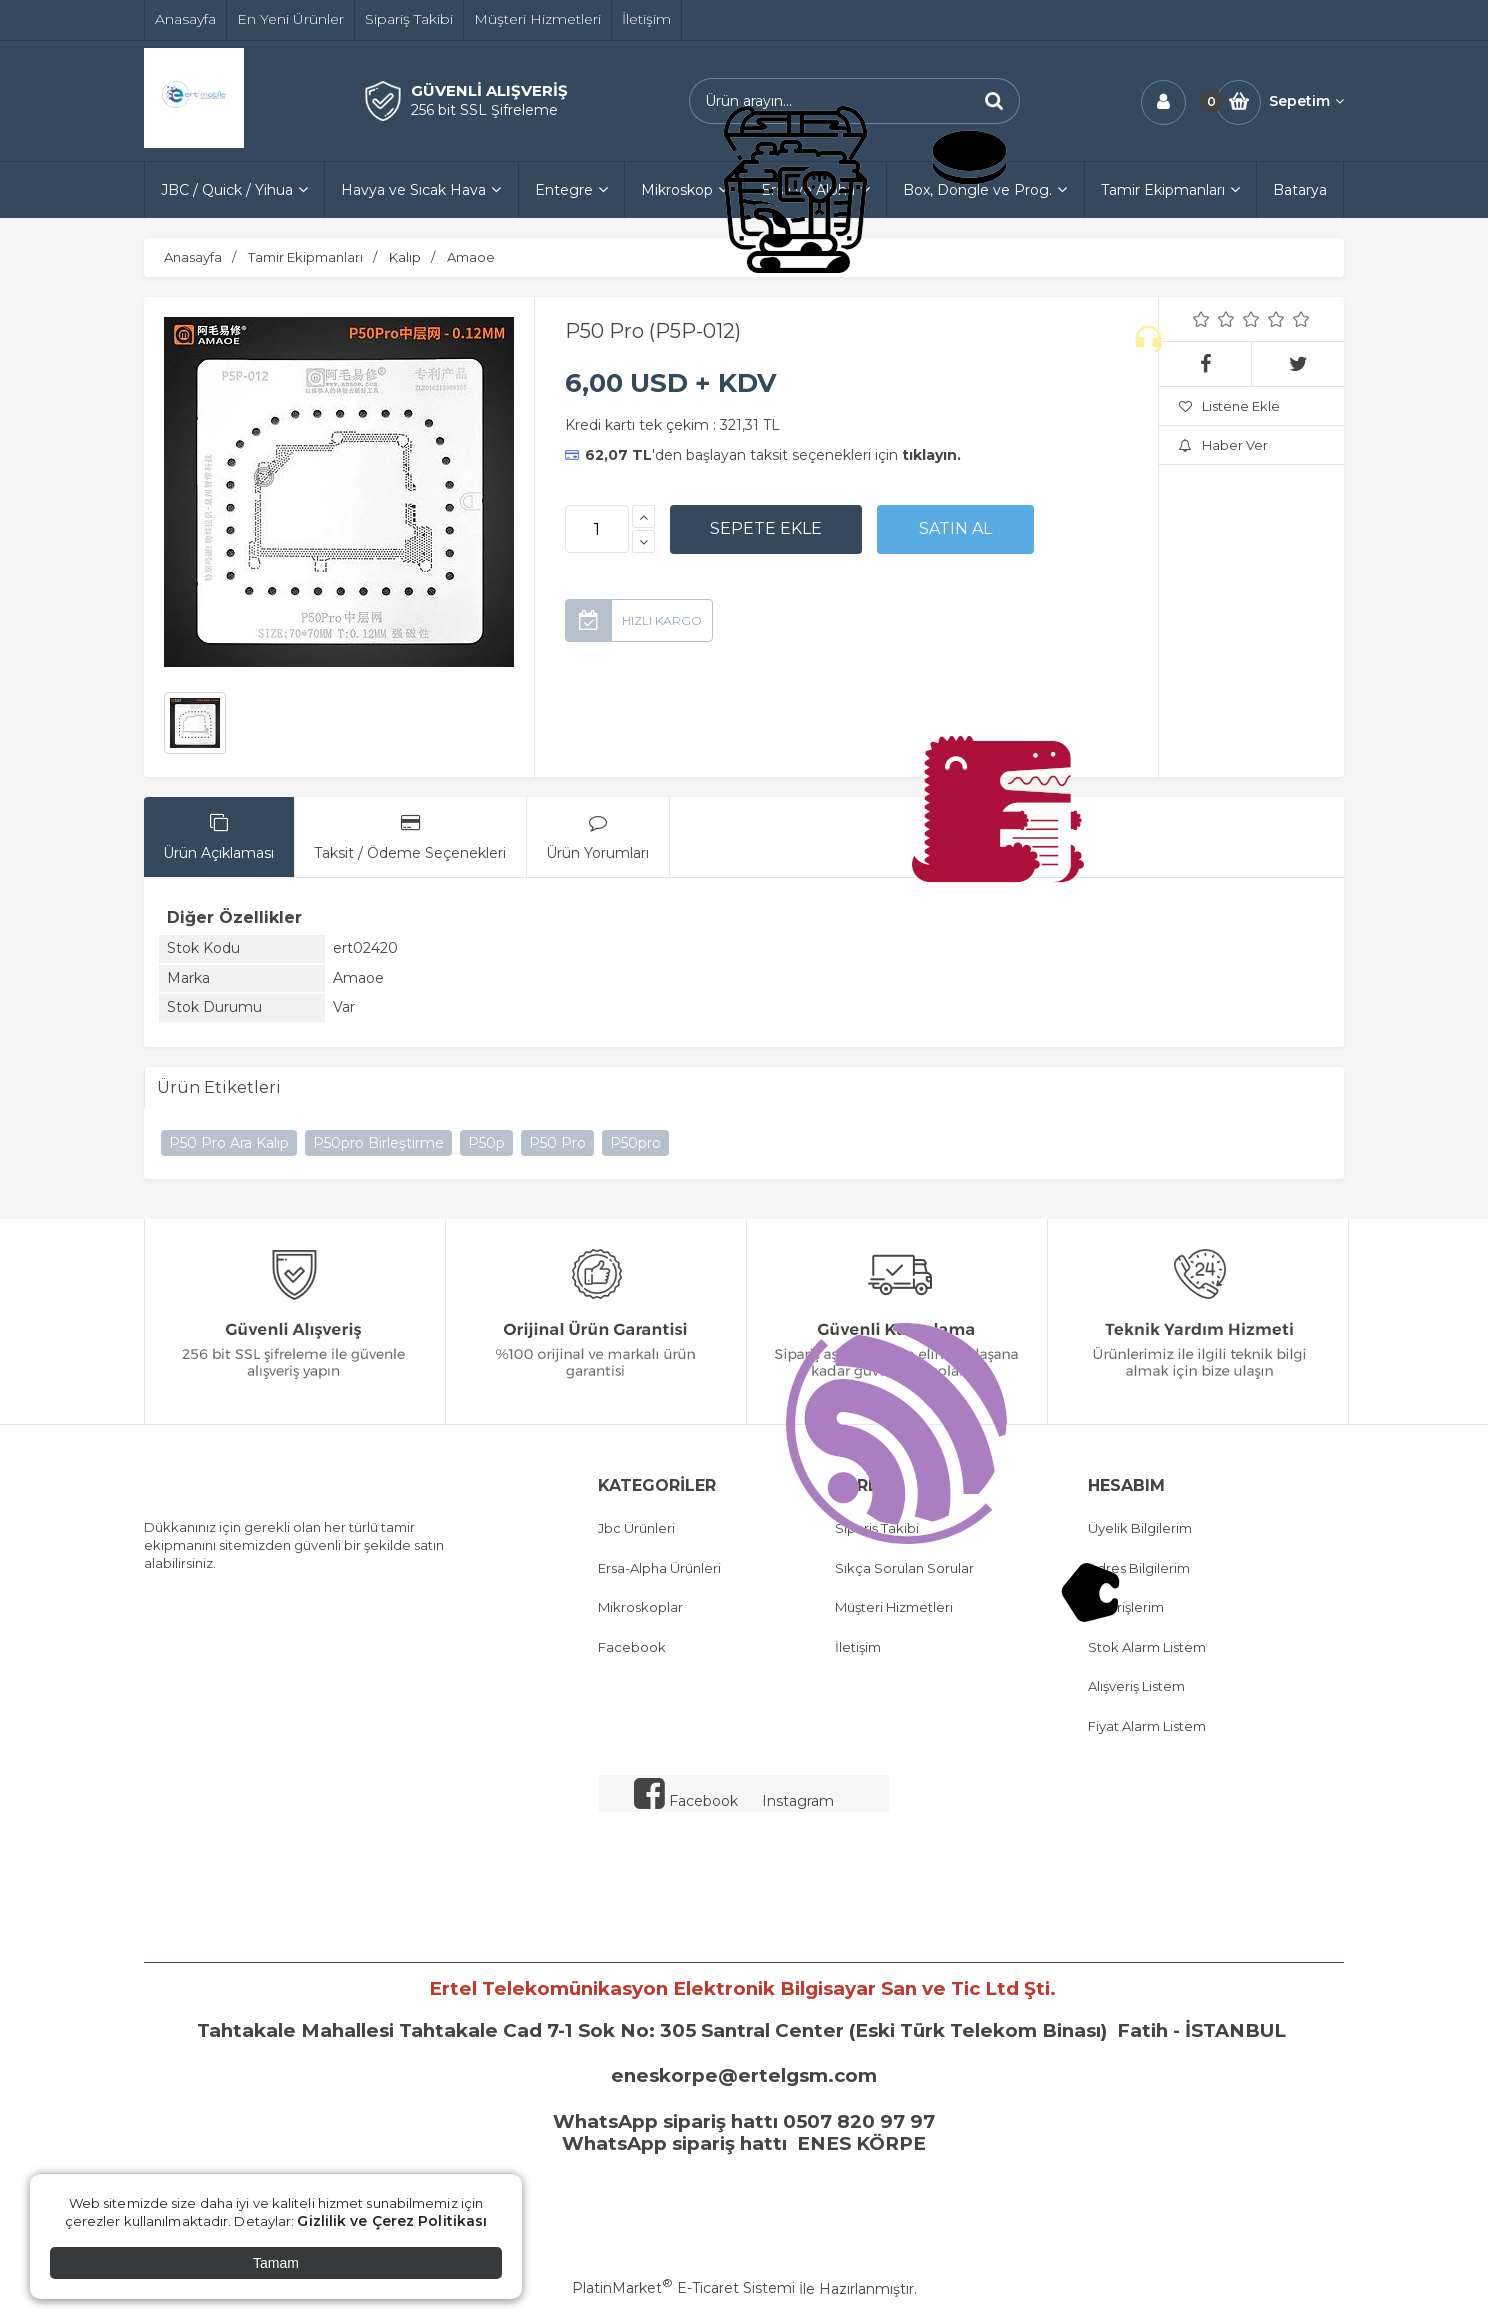 The height and width of the screenshot is (2309, 1488). What do you see at coordinates (969, 157) in the screenshot?
I see `view your coin balance or currency` at bounding box center [969, 157].